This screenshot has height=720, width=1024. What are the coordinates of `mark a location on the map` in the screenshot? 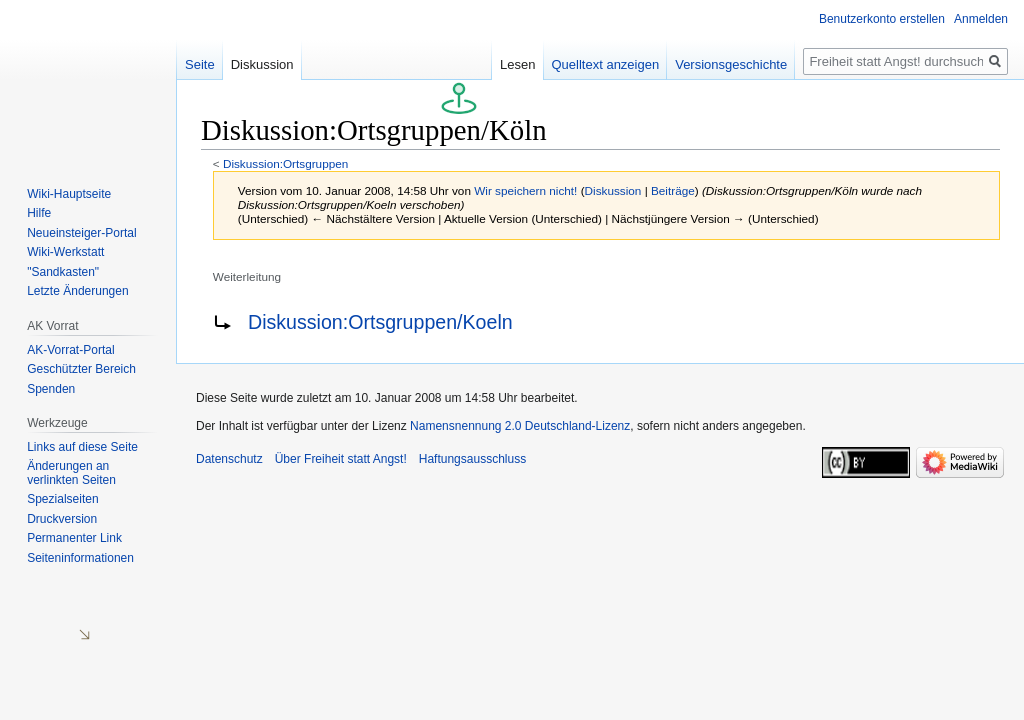 It's located at (459, 99).